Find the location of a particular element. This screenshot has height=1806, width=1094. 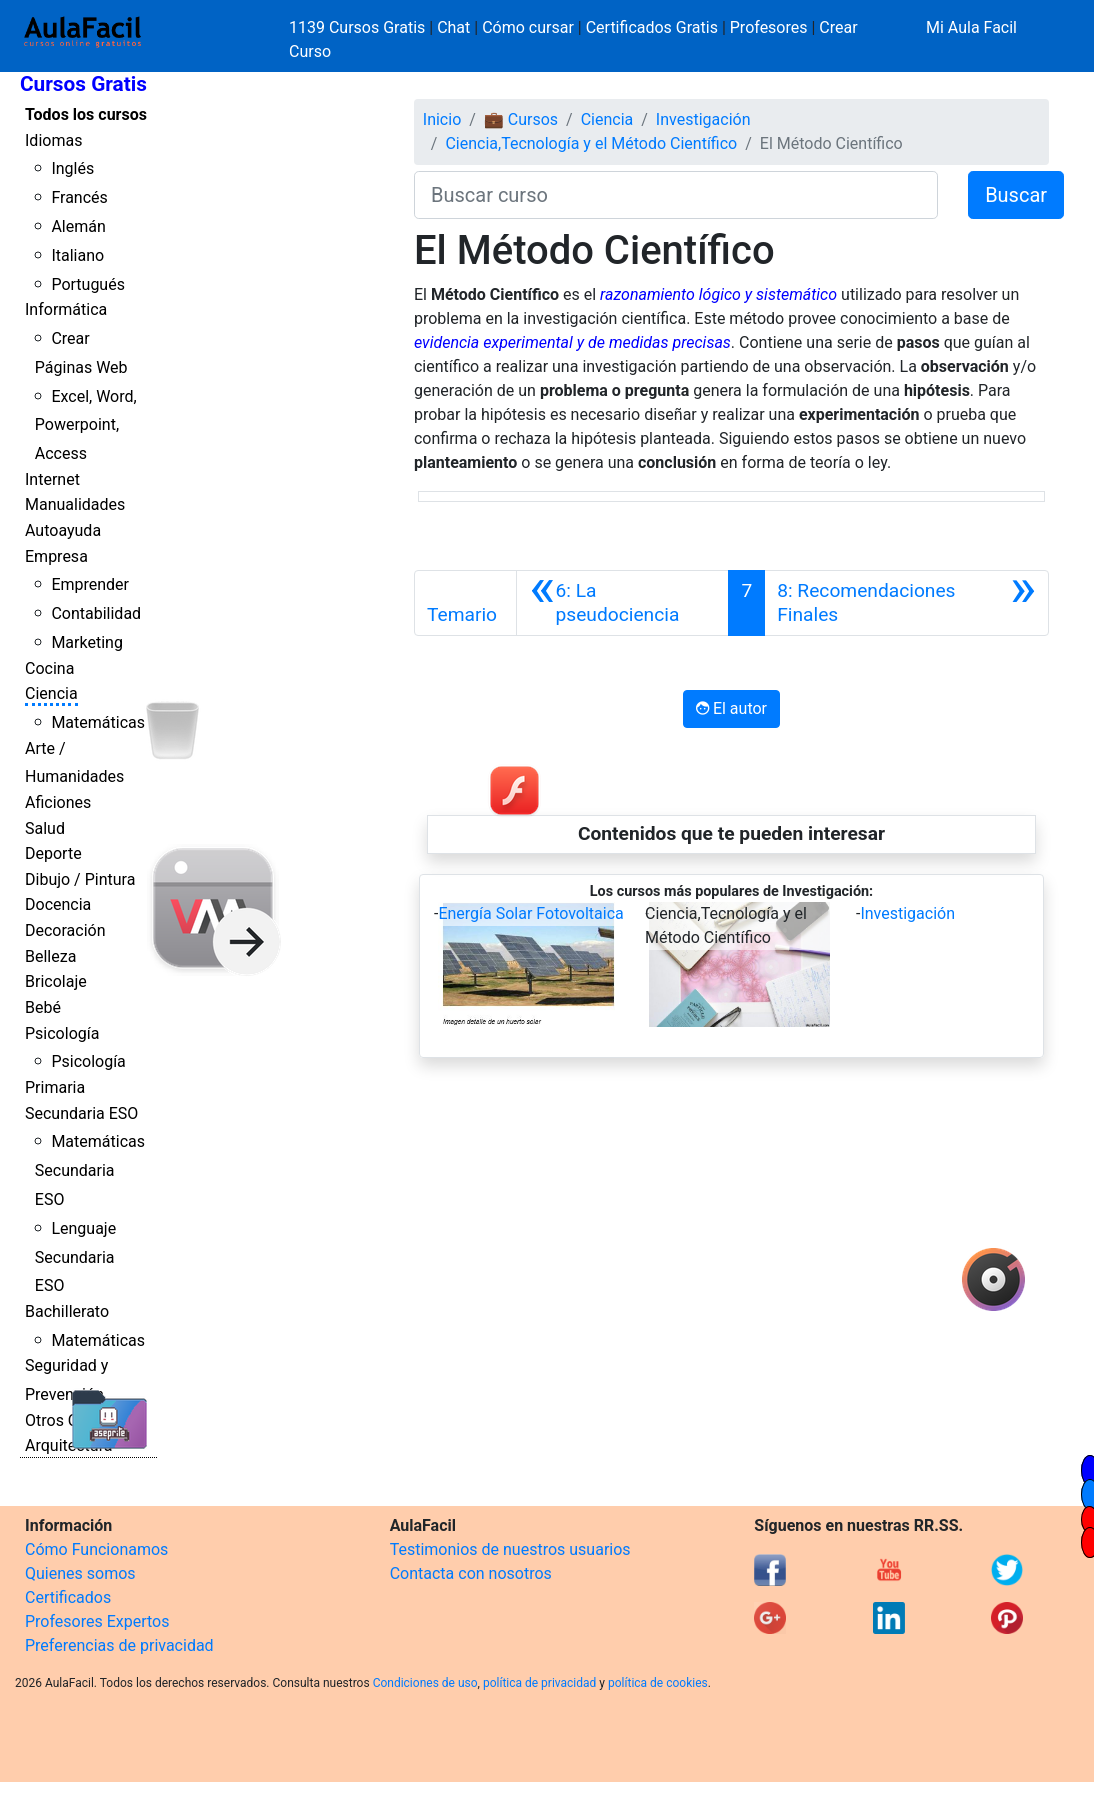

open folder containing aseprite project files is located at coordinates (109, 1421).